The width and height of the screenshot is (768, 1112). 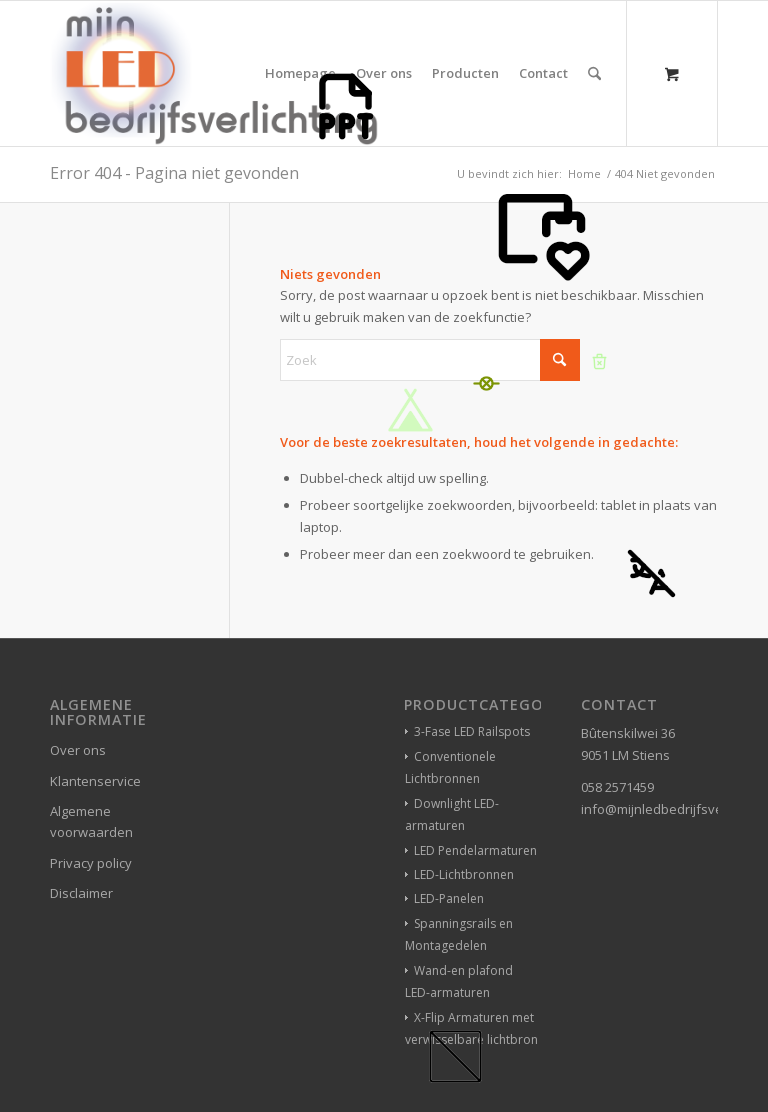 I want to click on favorite or like a connected device, so click(x=542, y=233).